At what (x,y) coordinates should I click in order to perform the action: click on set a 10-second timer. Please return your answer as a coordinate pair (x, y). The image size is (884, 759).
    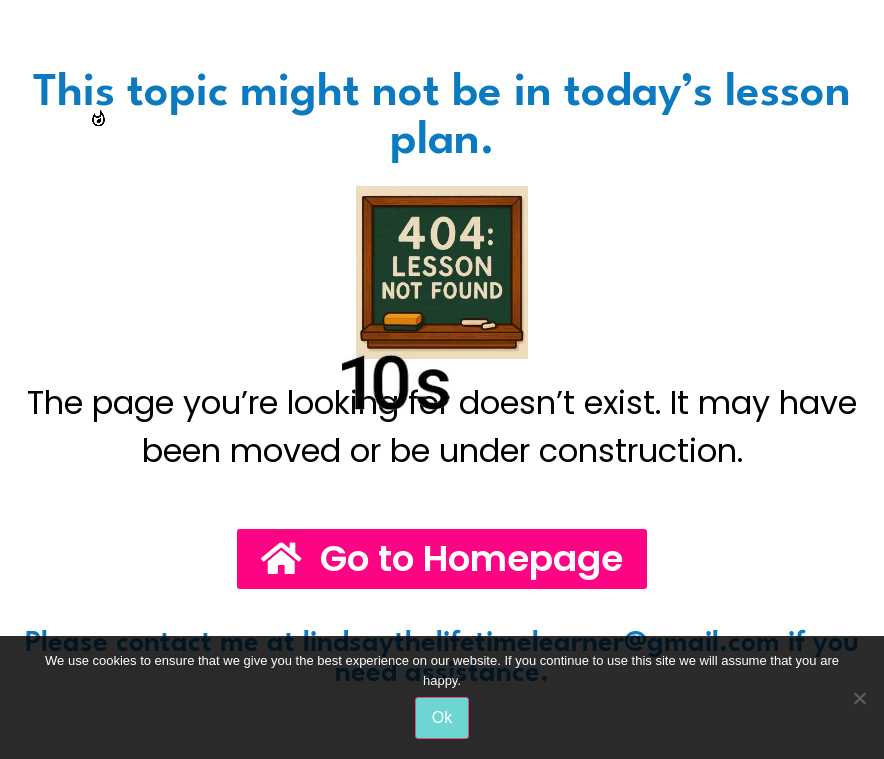
    Looking at the image, I should click on (395, 382).